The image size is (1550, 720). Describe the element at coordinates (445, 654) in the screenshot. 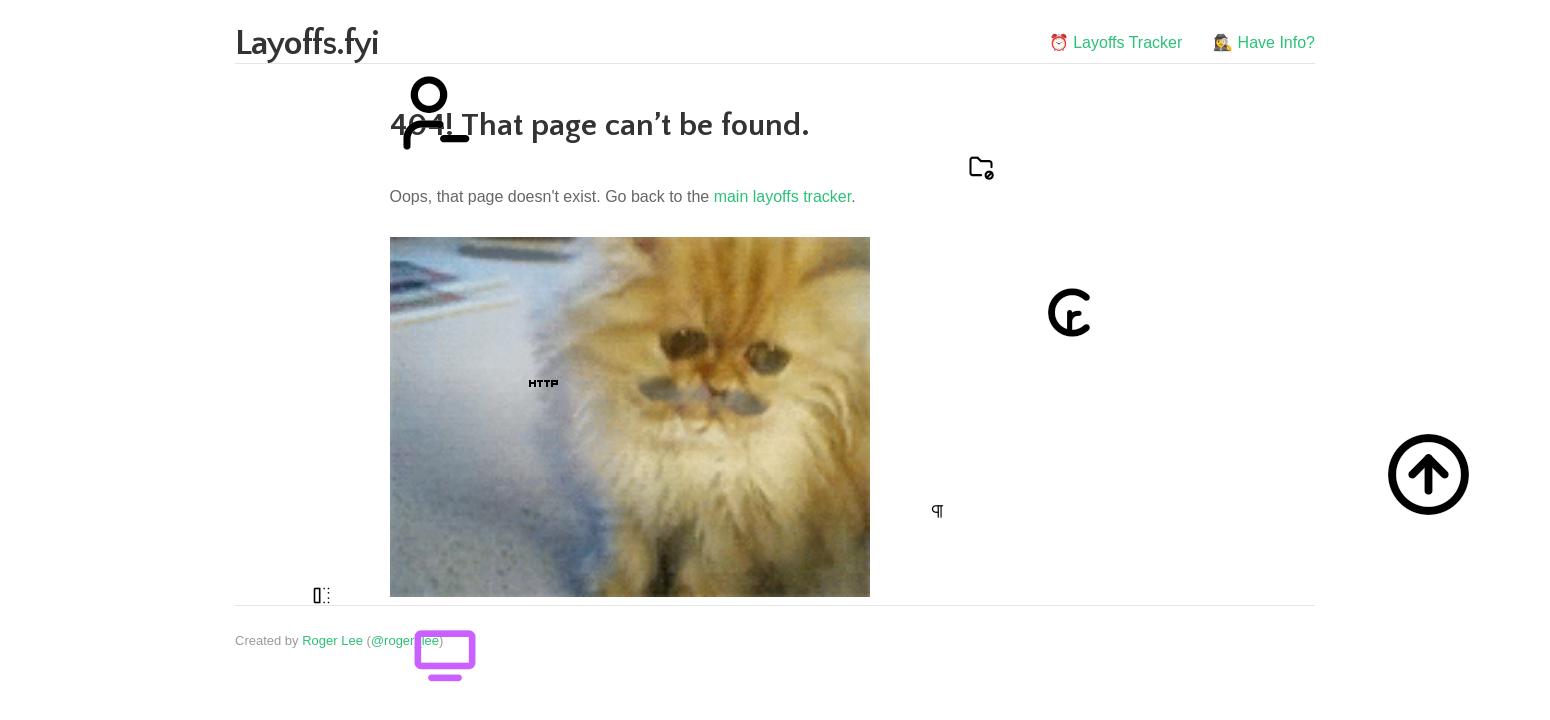

I see `open tv or video streaming app` at that location.